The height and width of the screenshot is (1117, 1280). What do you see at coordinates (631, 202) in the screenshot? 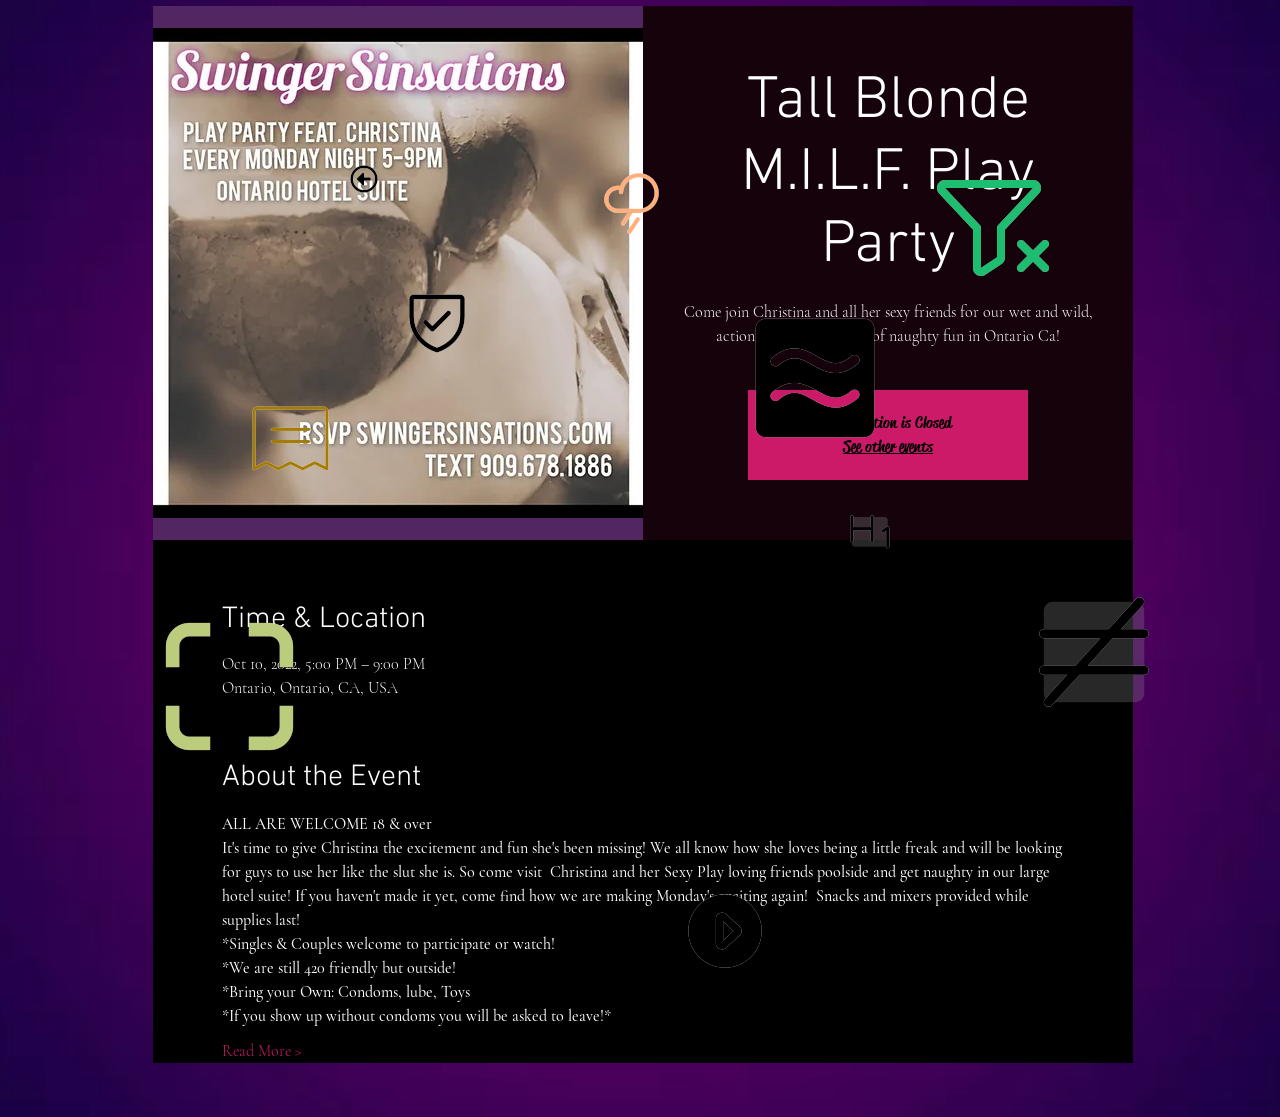
I see `view current weather conditions` at bounding box center [631, 202].